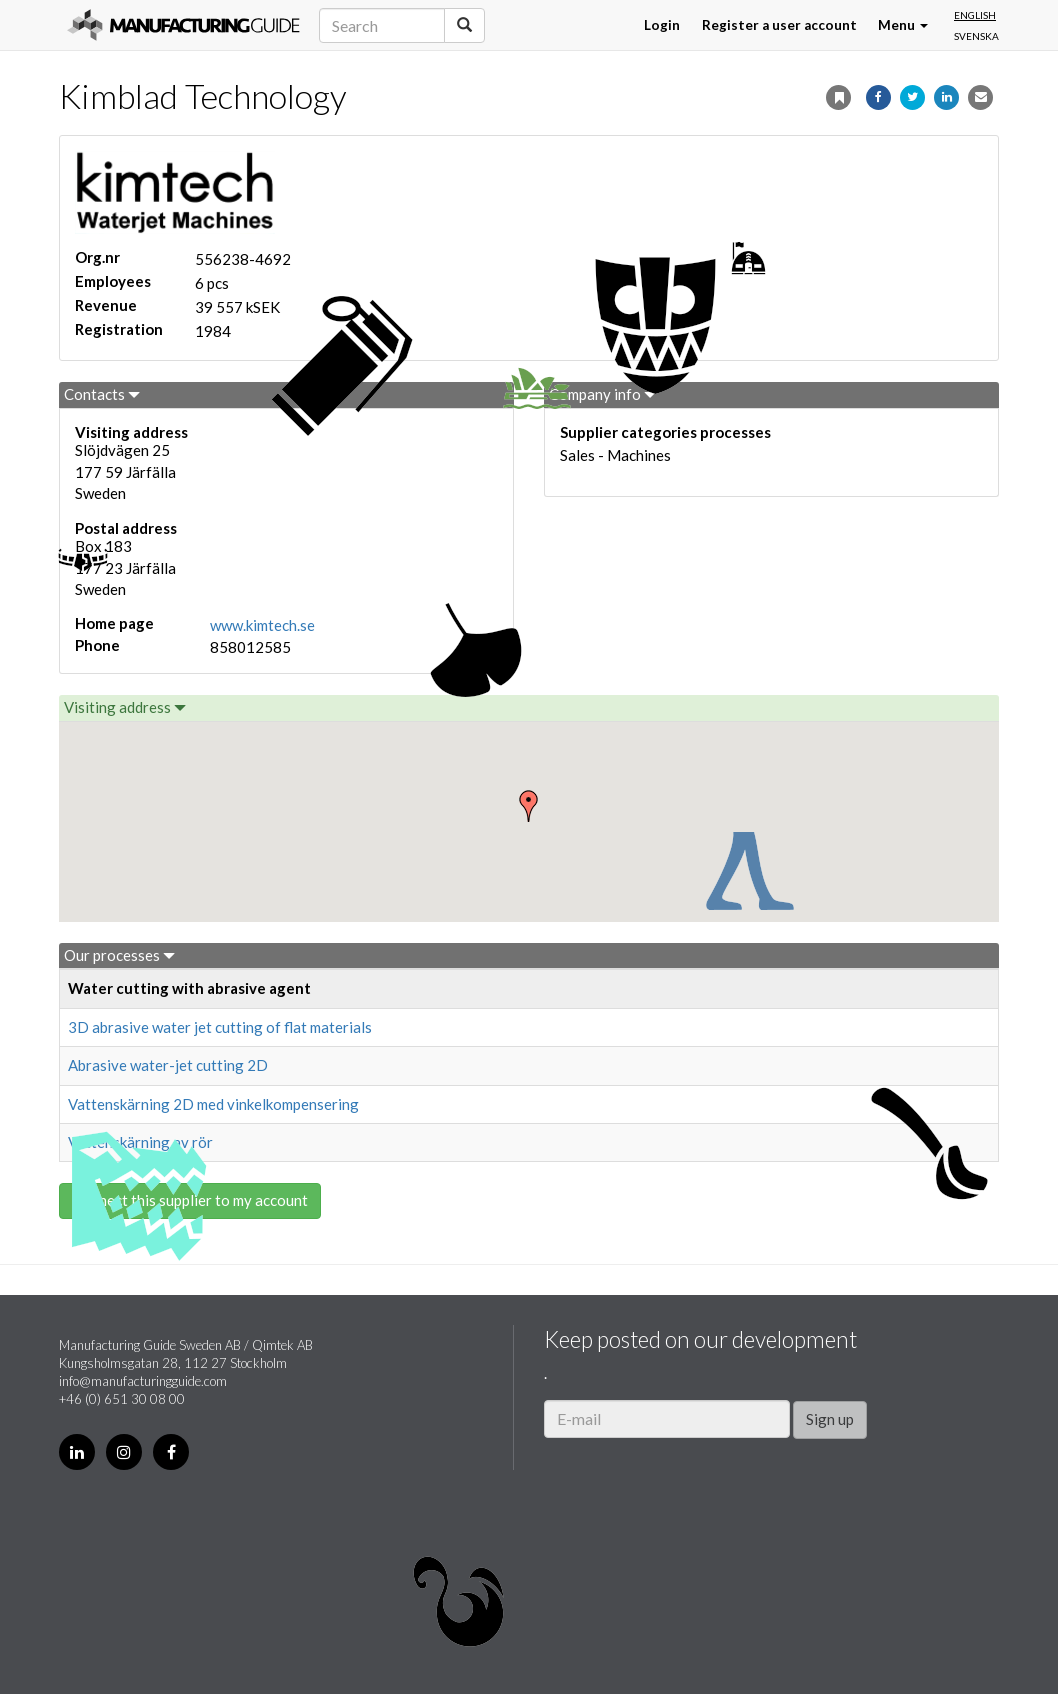 The height and width of the screenshot is (1694, 1058). Describe the element at coordinates (653, 326) in the screenshot. I see `access tribal or cultural themed game content` at that location.